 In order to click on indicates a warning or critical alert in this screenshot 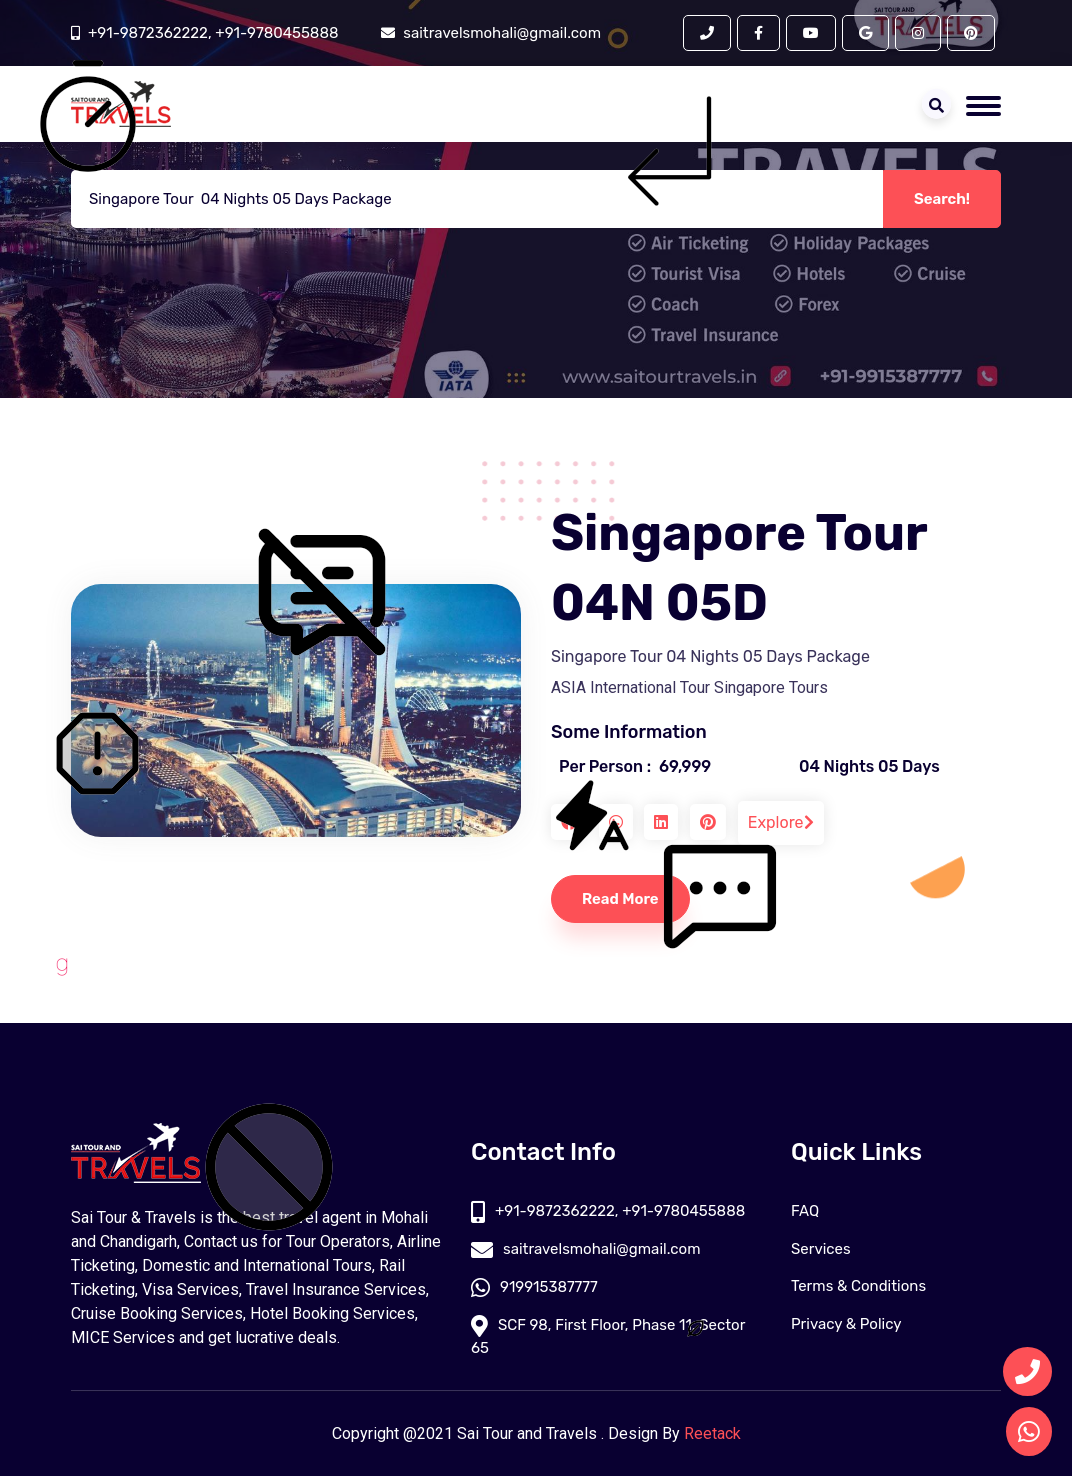, I will do `click(97, 753)`.